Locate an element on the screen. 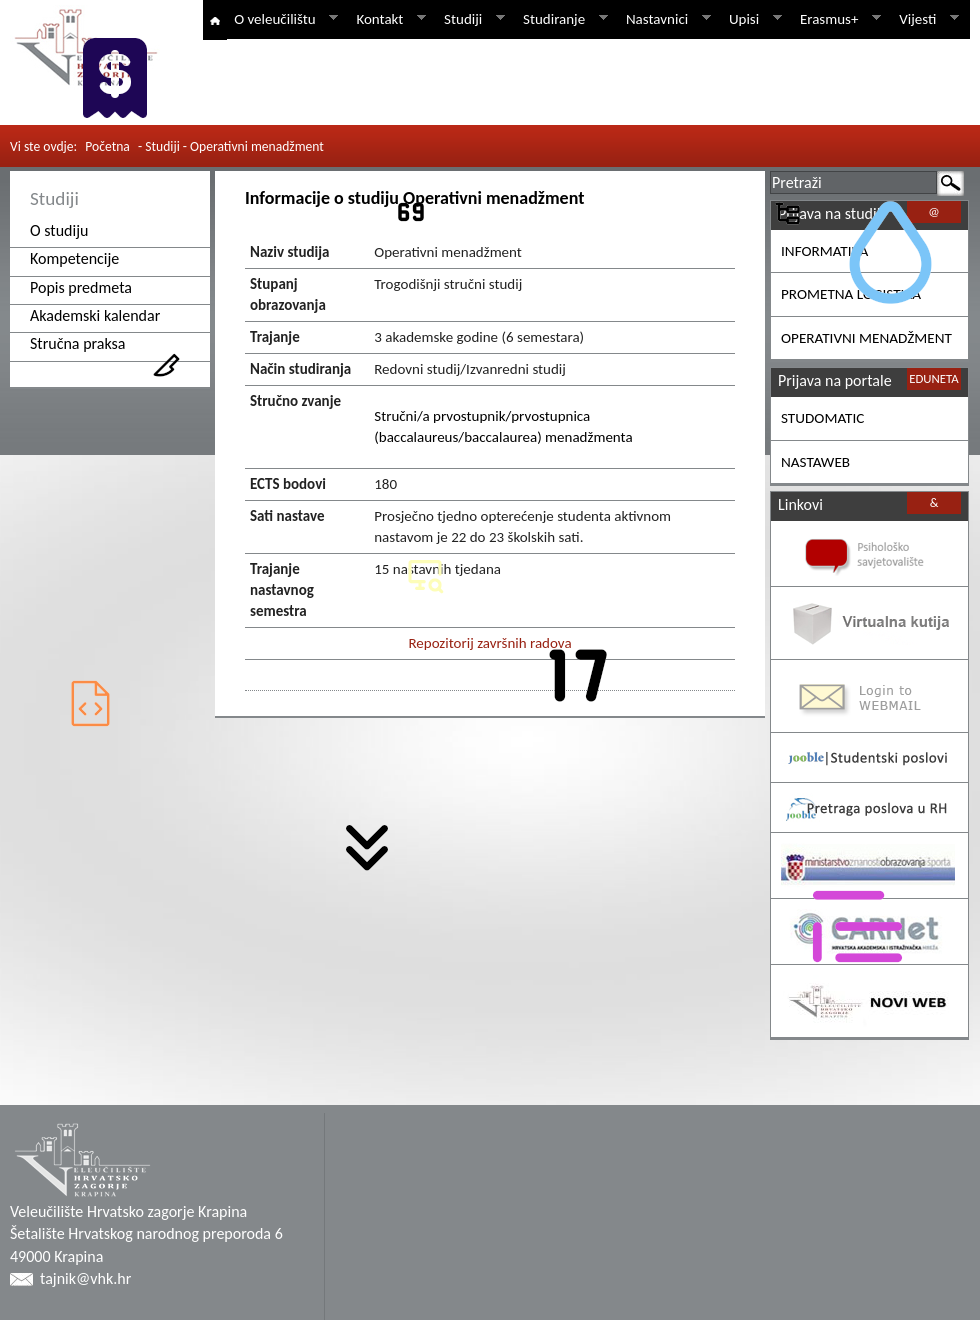  slice or cut selected content is located at coordinates (166, 365).